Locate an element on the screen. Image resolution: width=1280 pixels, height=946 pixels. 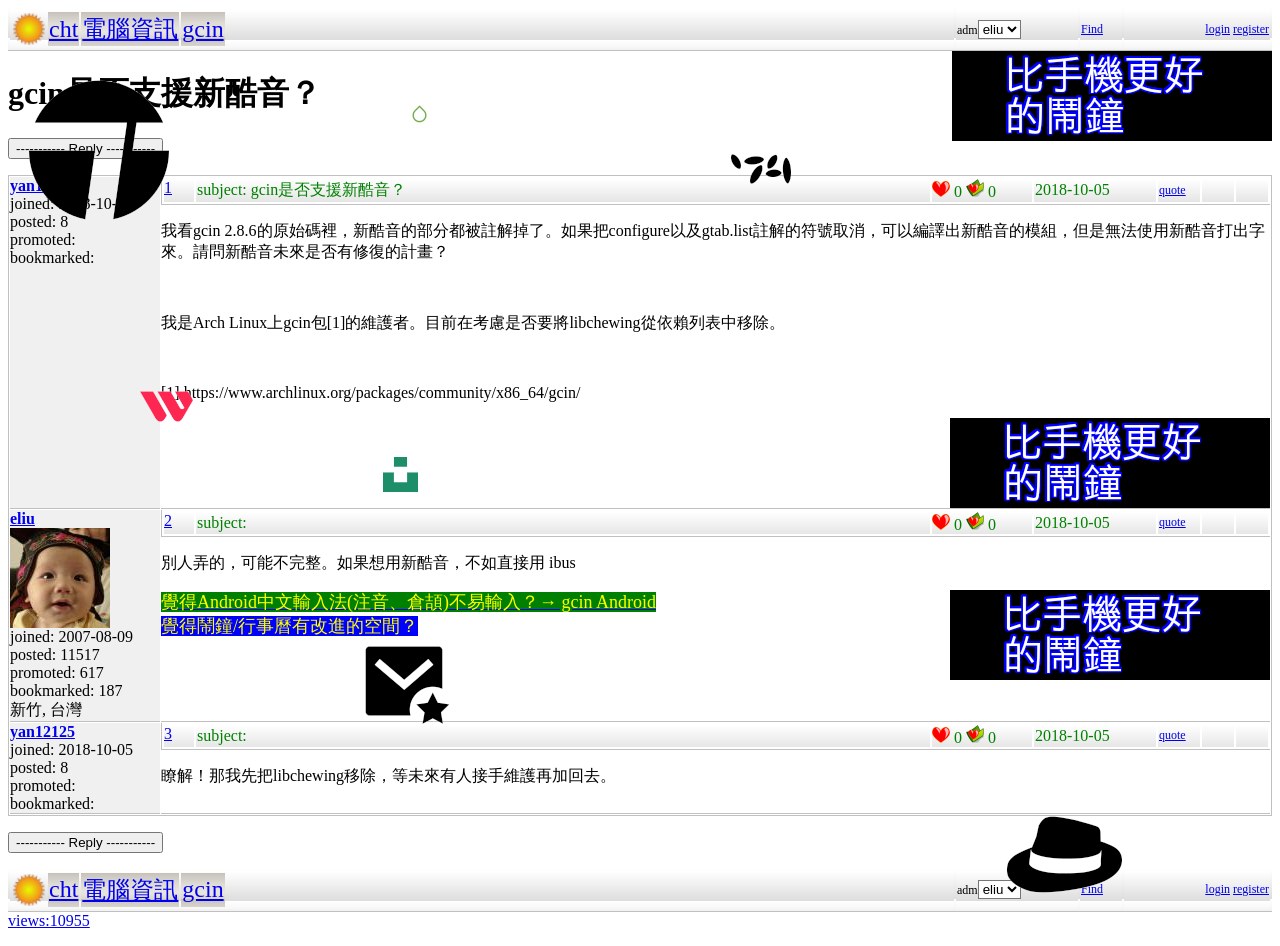
cycling '74 company logo is located at coordinates (761, 169).